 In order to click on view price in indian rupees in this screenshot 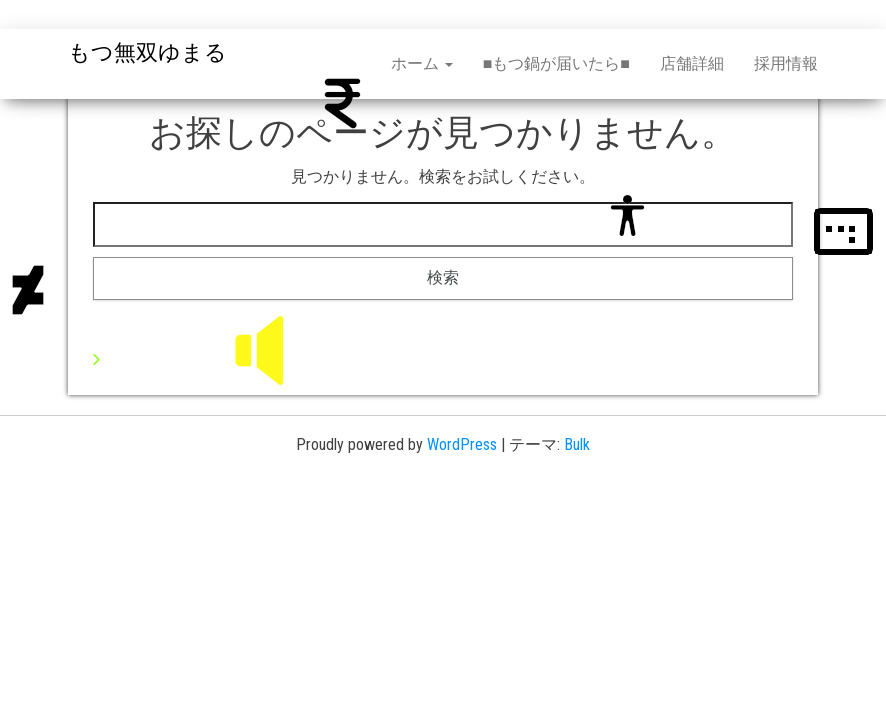, I will do `click(342, 103)`.